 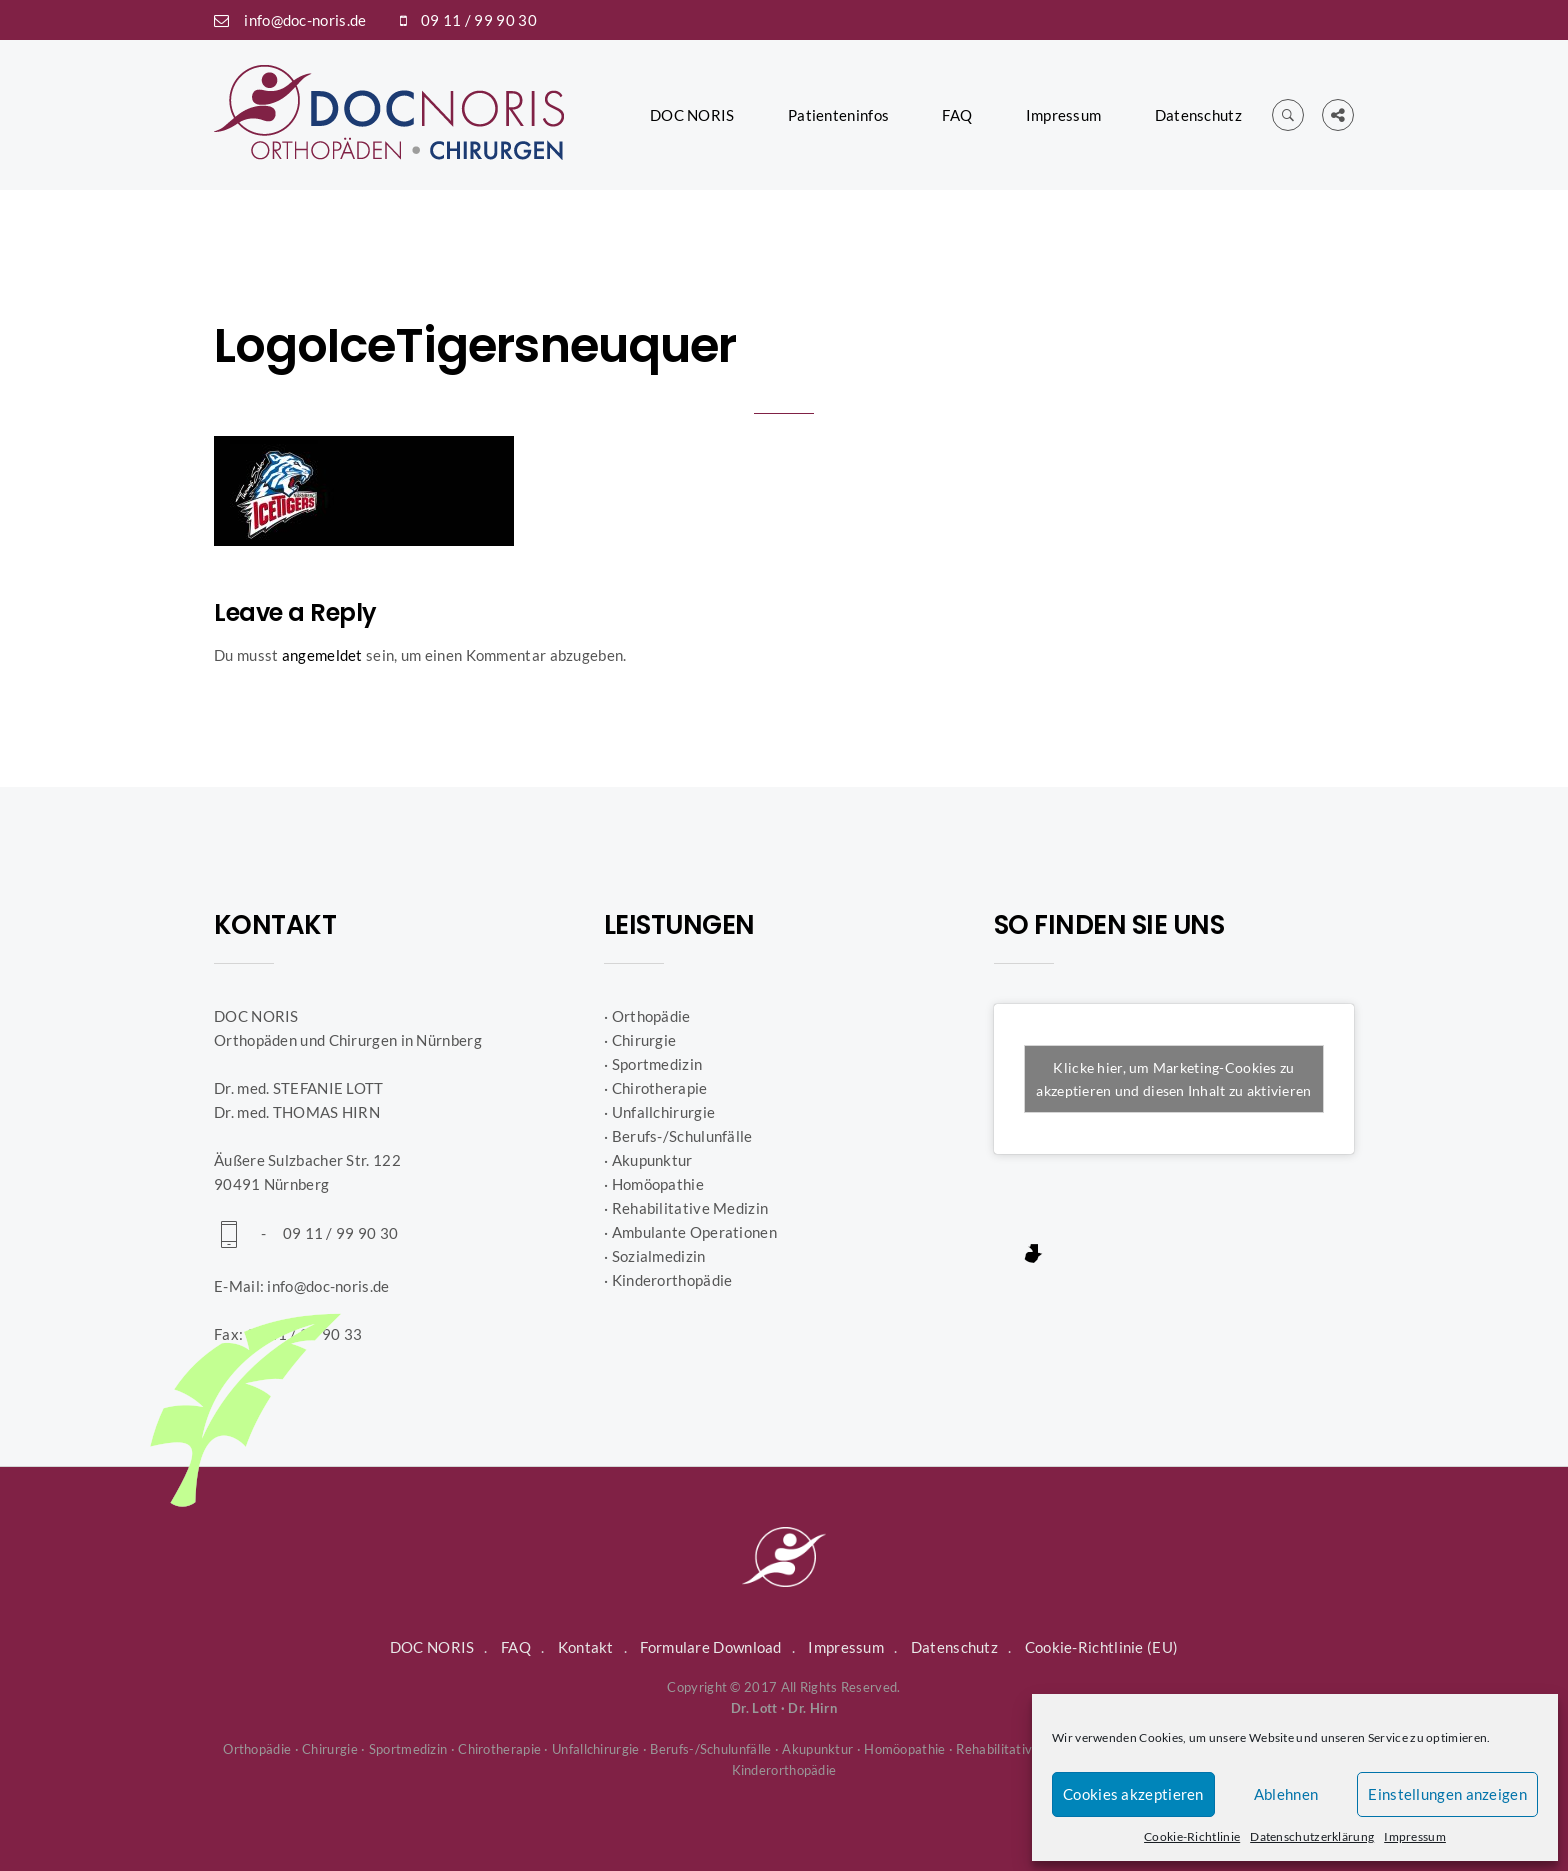 I want to click on compose a new message or document, so click(x=246, y=1407).